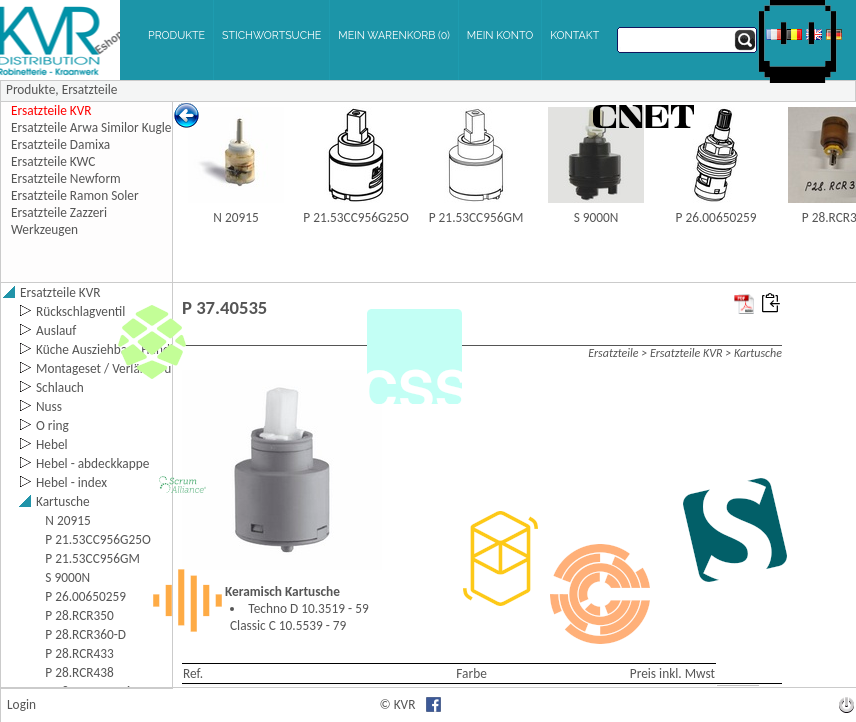 The height and width of the screenshot is (722, 856). What do you see at coordinates (500, 558) in the screenshot?
I see `fantom blockchain network logo` at bounding box center [500, 558].